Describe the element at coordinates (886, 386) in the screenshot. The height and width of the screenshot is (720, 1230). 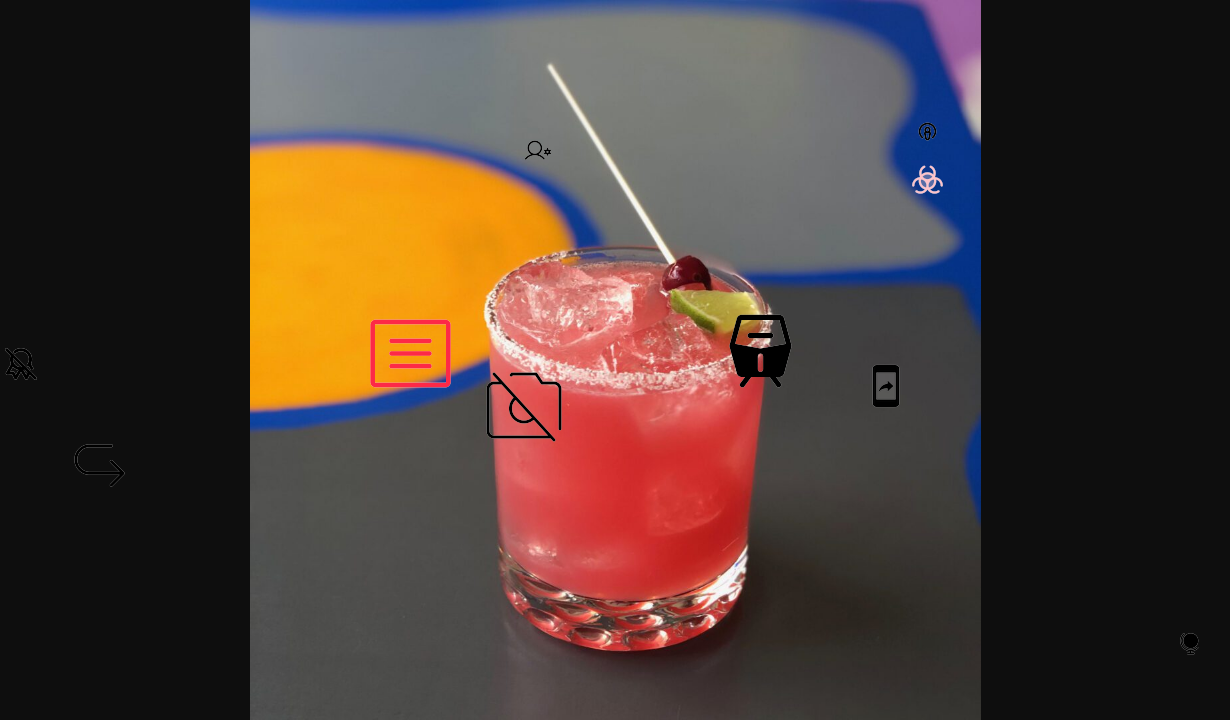
I see `share your mobile screen with others` at that location.